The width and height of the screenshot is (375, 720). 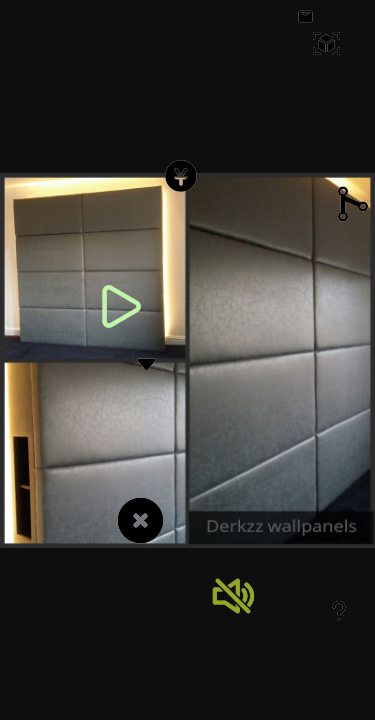 What do you see at coordinates (119, 306) in the screenshot?
I see `play media or start playback` at bounding box center [119, 306].